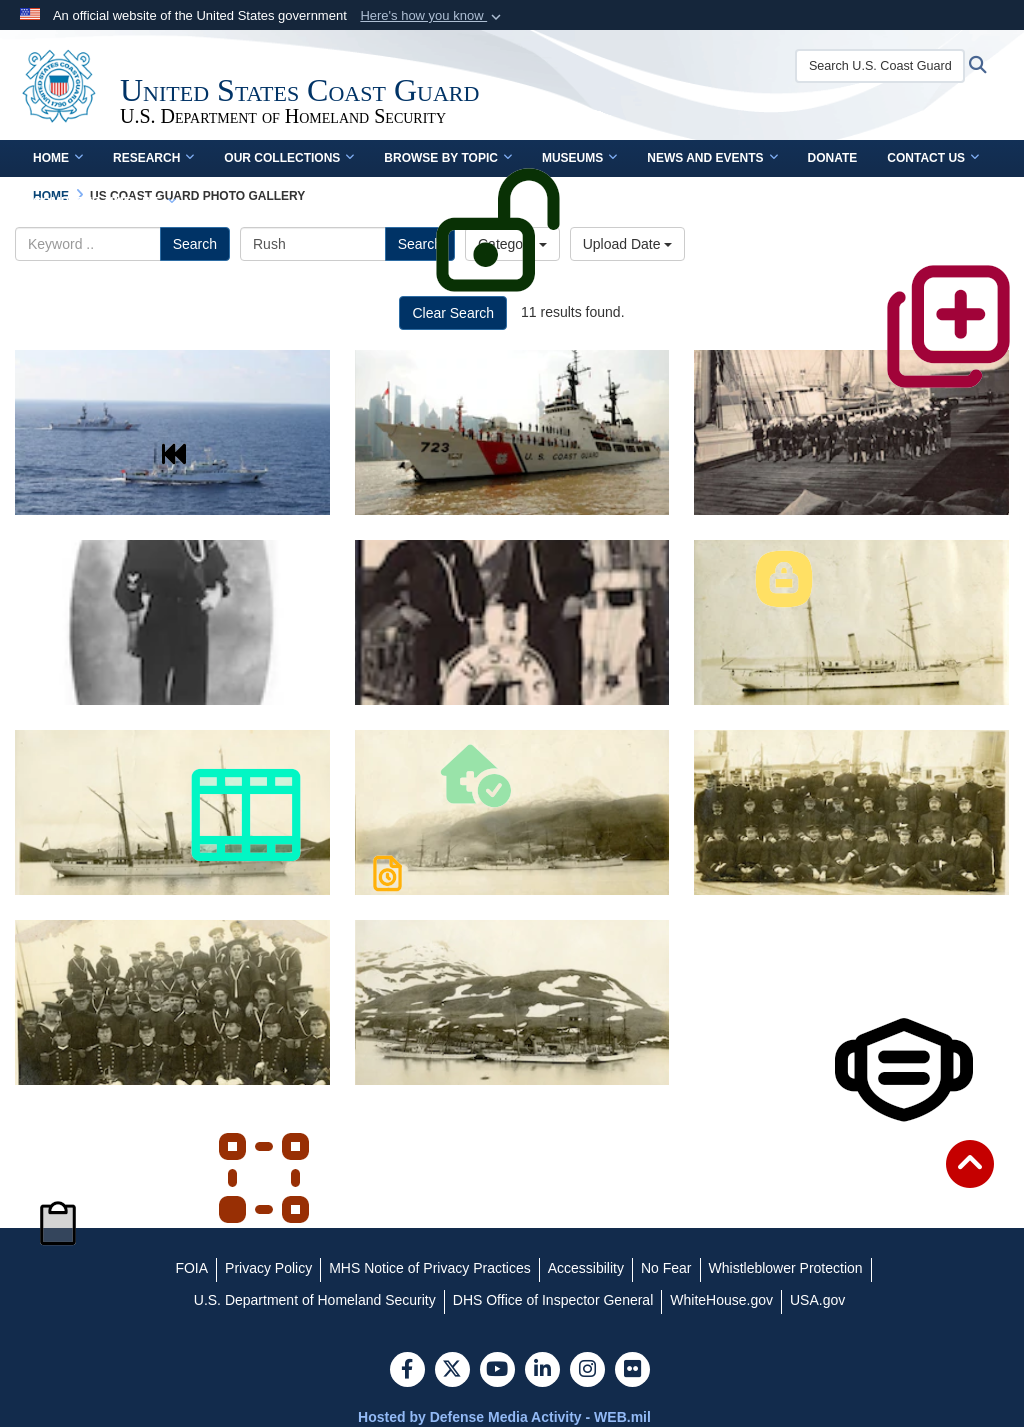 Image resolution: width=1024 pixels, height=1427 pixels. What do you see at coordinates (474, 774) in the screenshot?
I see `verified medical home or healthcare facility` at bounding box center [474, 774].